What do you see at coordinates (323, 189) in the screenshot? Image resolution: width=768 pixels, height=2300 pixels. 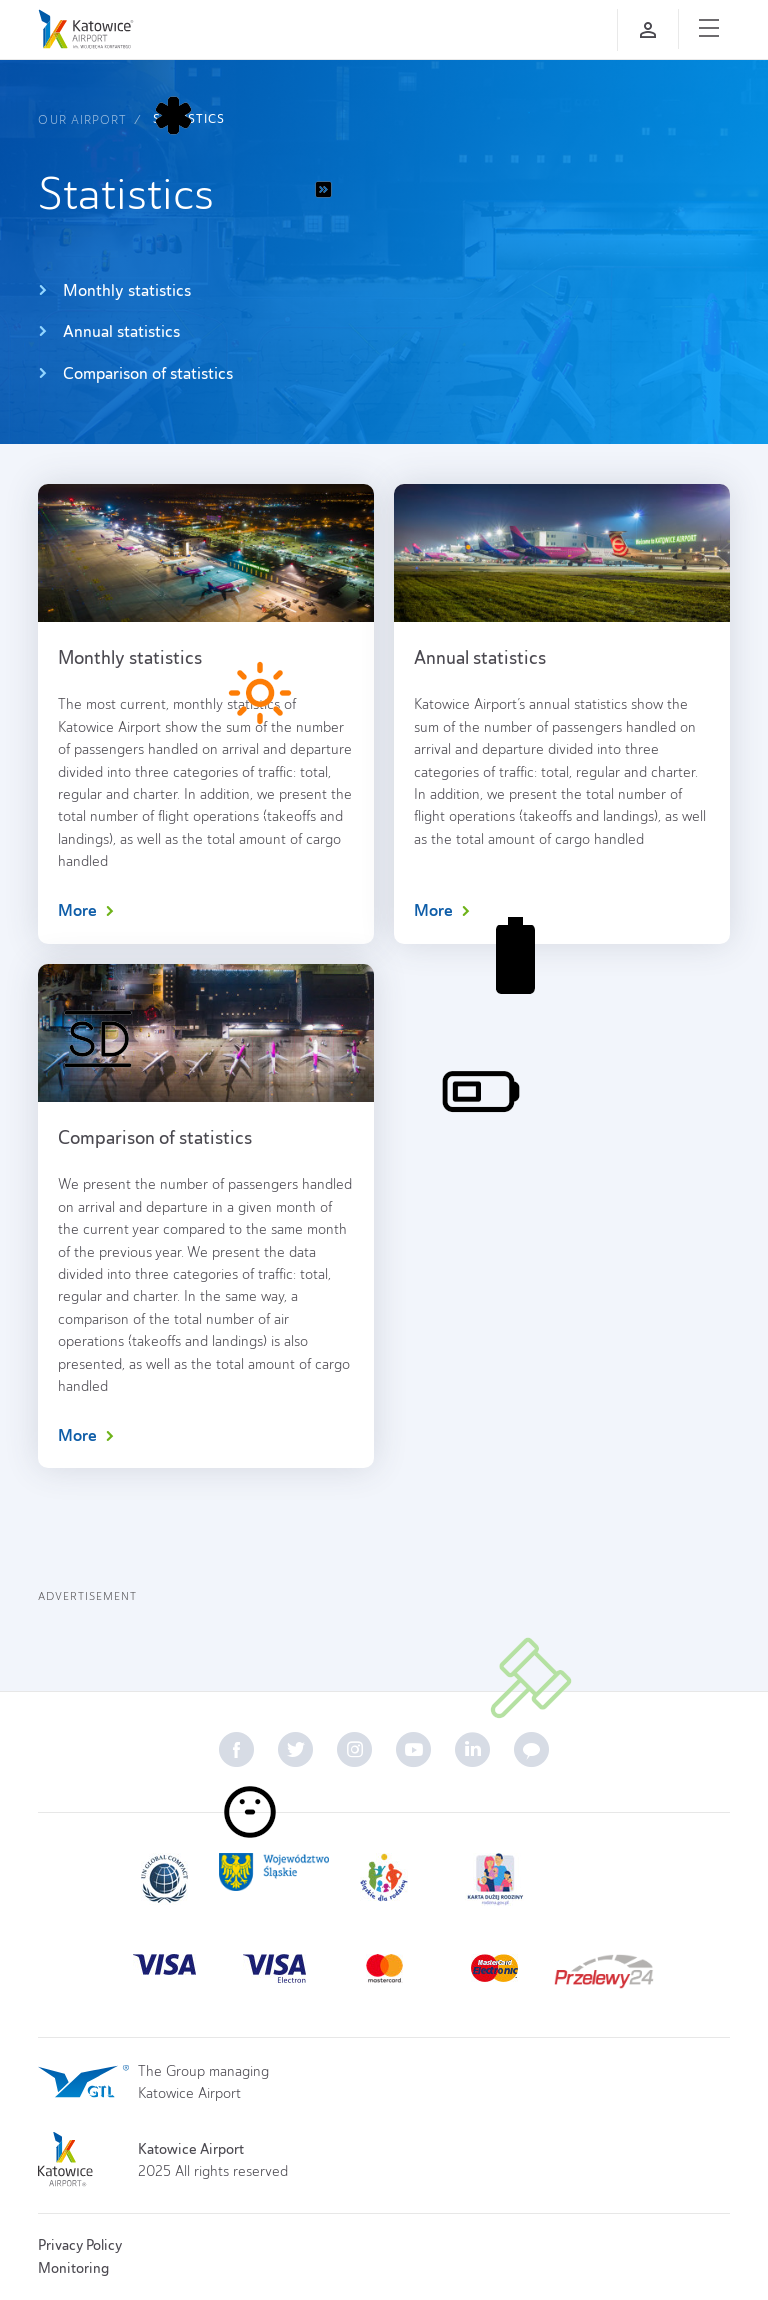 I see `skip forward or advance to next item` at bounding box center [323, 189].